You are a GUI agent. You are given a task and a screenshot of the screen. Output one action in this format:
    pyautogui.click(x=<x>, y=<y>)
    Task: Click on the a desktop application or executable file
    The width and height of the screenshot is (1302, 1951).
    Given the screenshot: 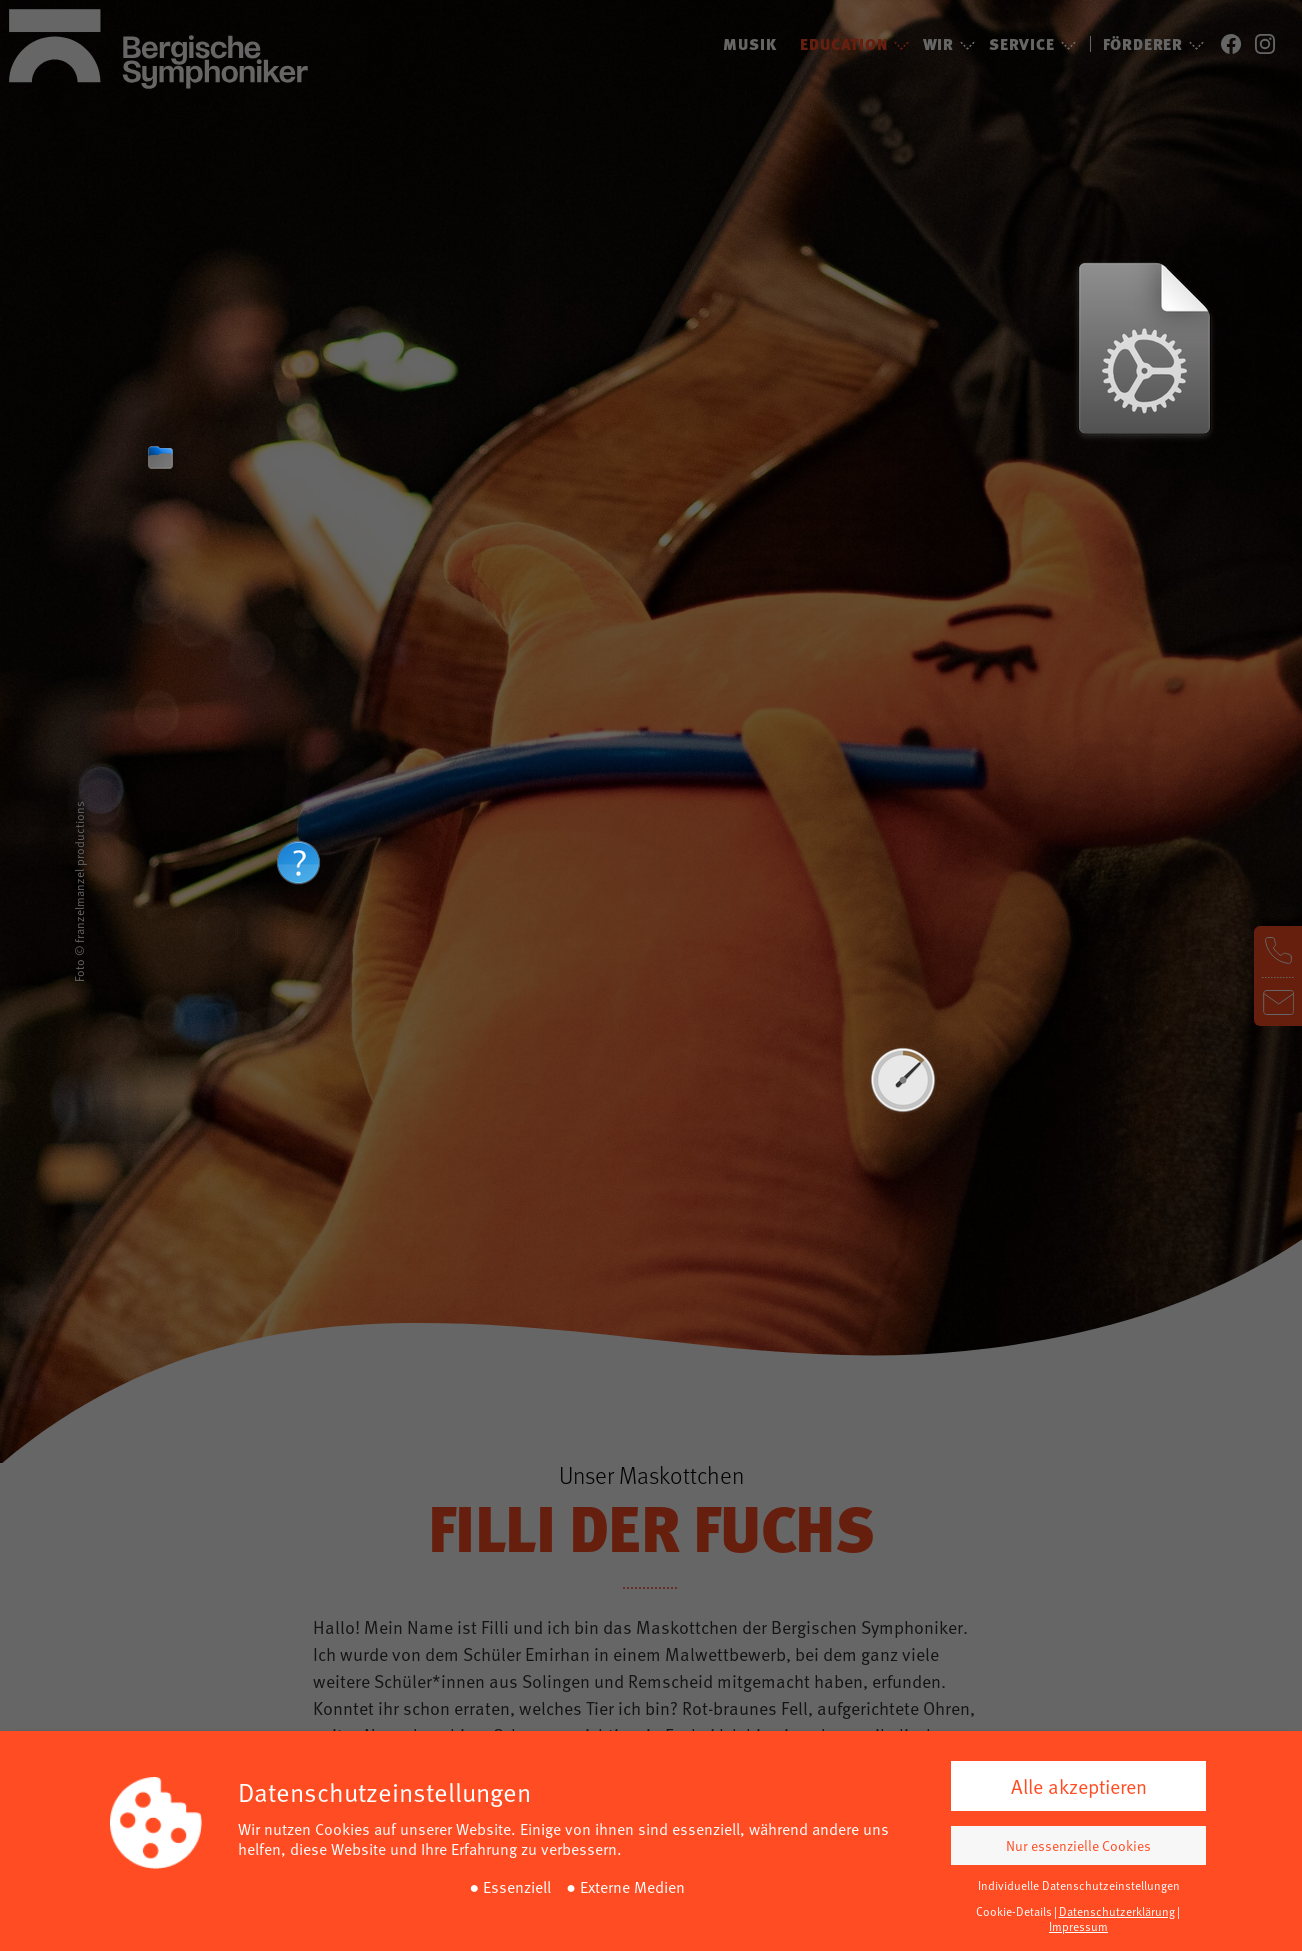 What is the action you would take?
    pyautogui.click(x=1144, y=351)
    